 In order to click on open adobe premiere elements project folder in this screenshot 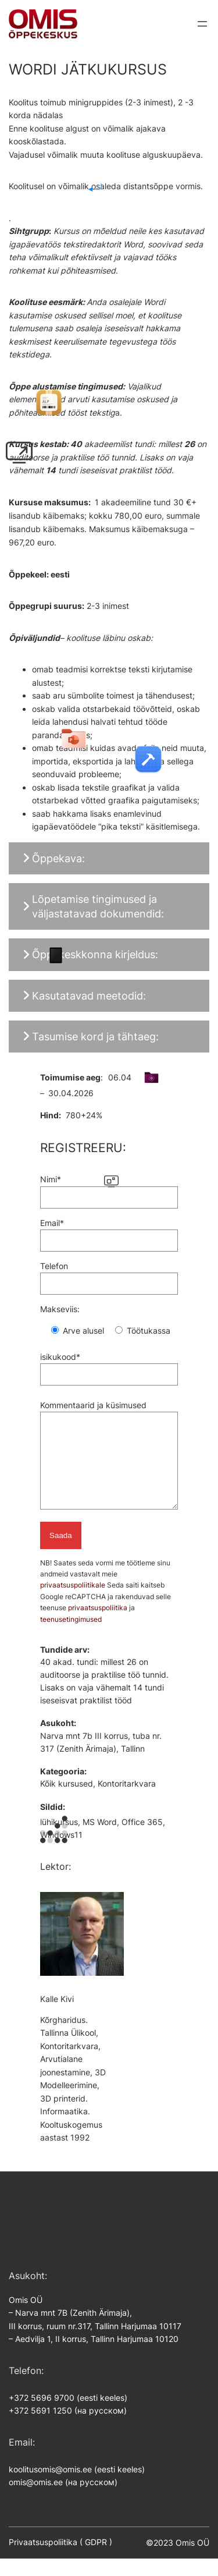, I will do `click(151, 1078)`.